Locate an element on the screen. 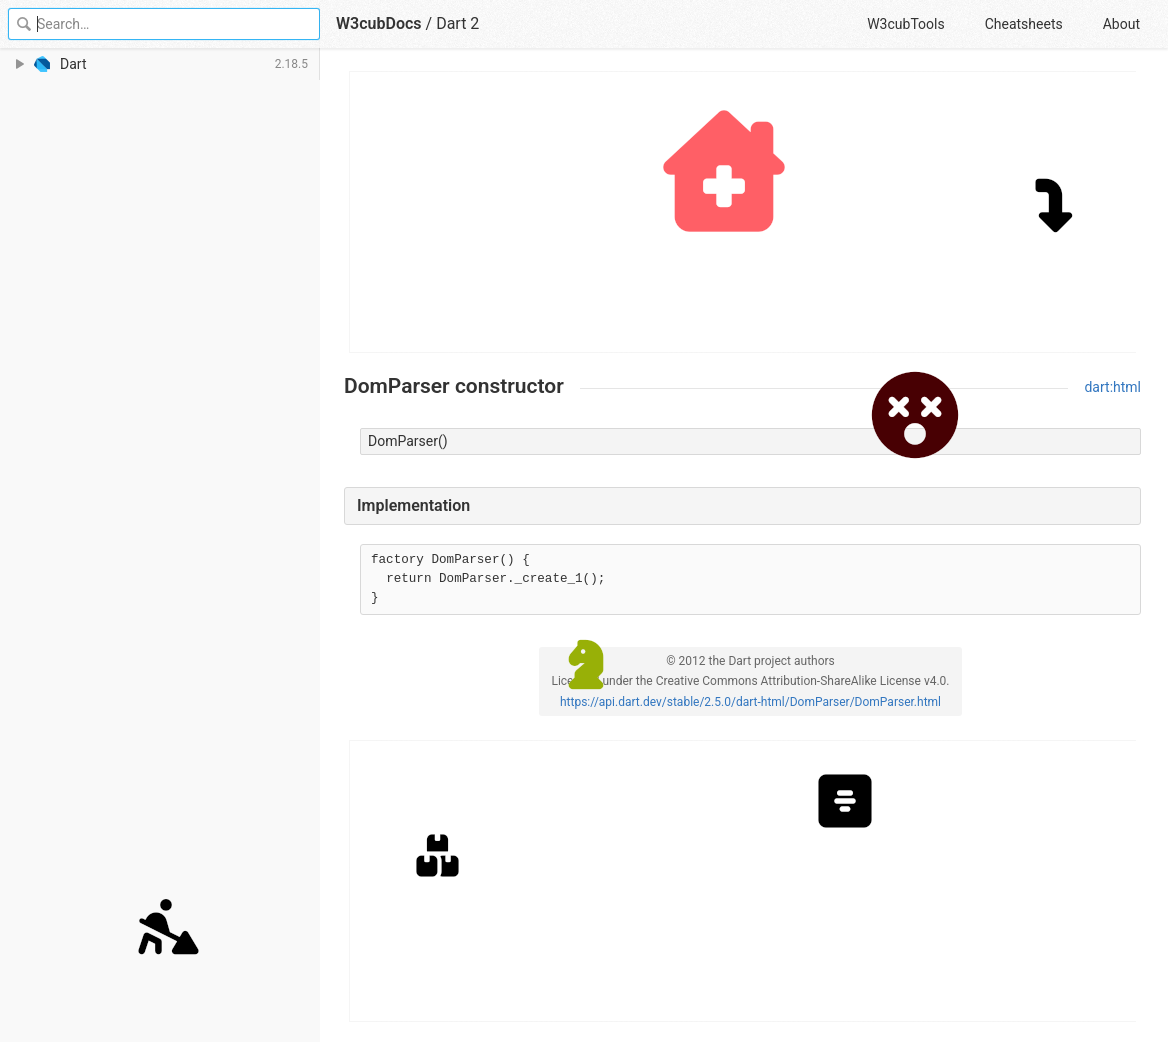  center align content horizontally and vertically is located at coordinates (845, 801).